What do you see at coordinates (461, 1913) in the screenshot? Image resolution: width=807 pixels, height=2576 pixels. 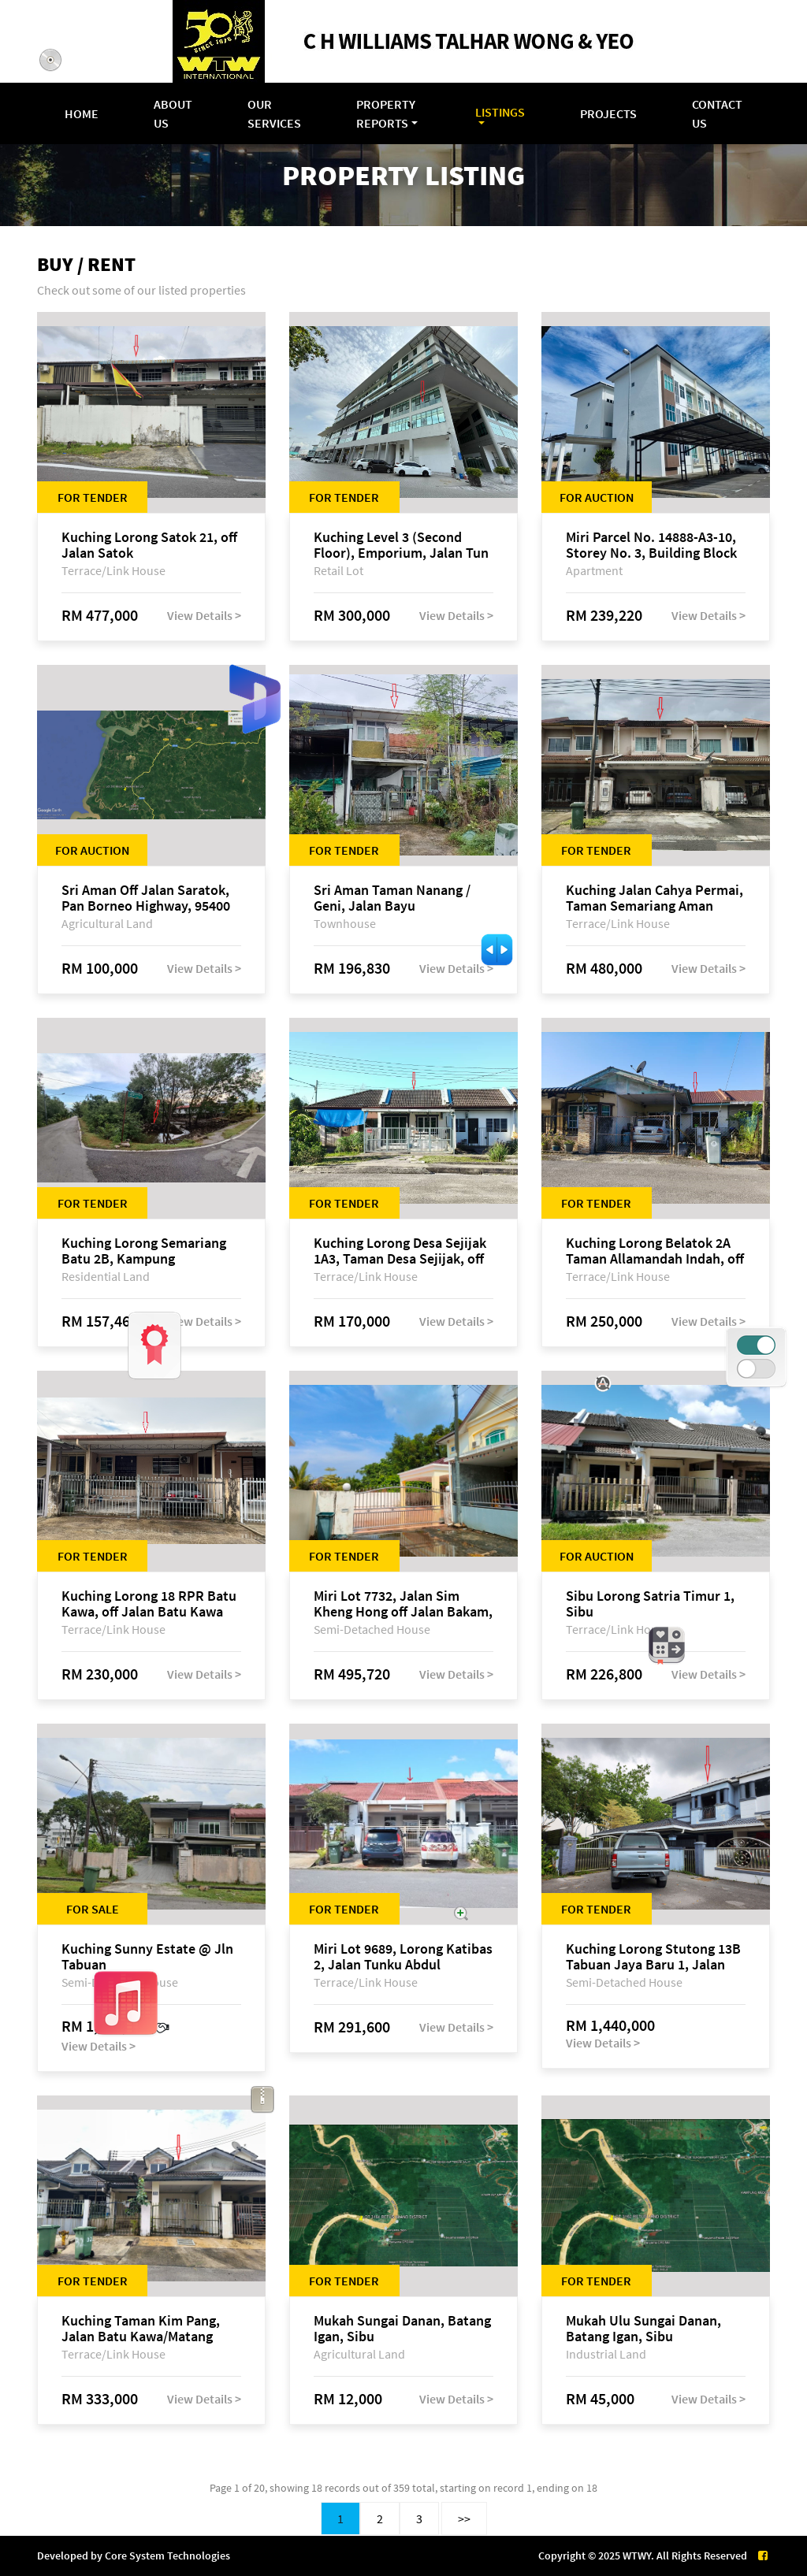 I see `zoom in on the current view` at bounding box center [461, 1913].